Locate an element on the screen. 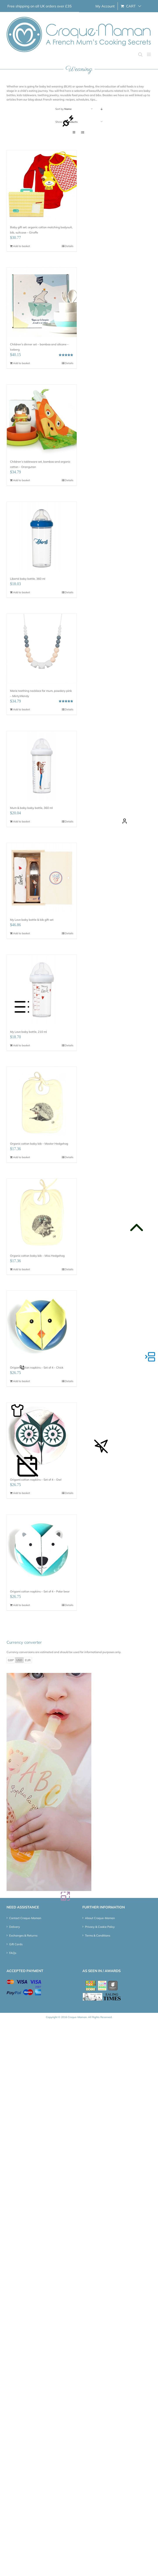 The image size is (158, 2576). disable calendar or scheduling feature is located at coordinates (27, 1466).